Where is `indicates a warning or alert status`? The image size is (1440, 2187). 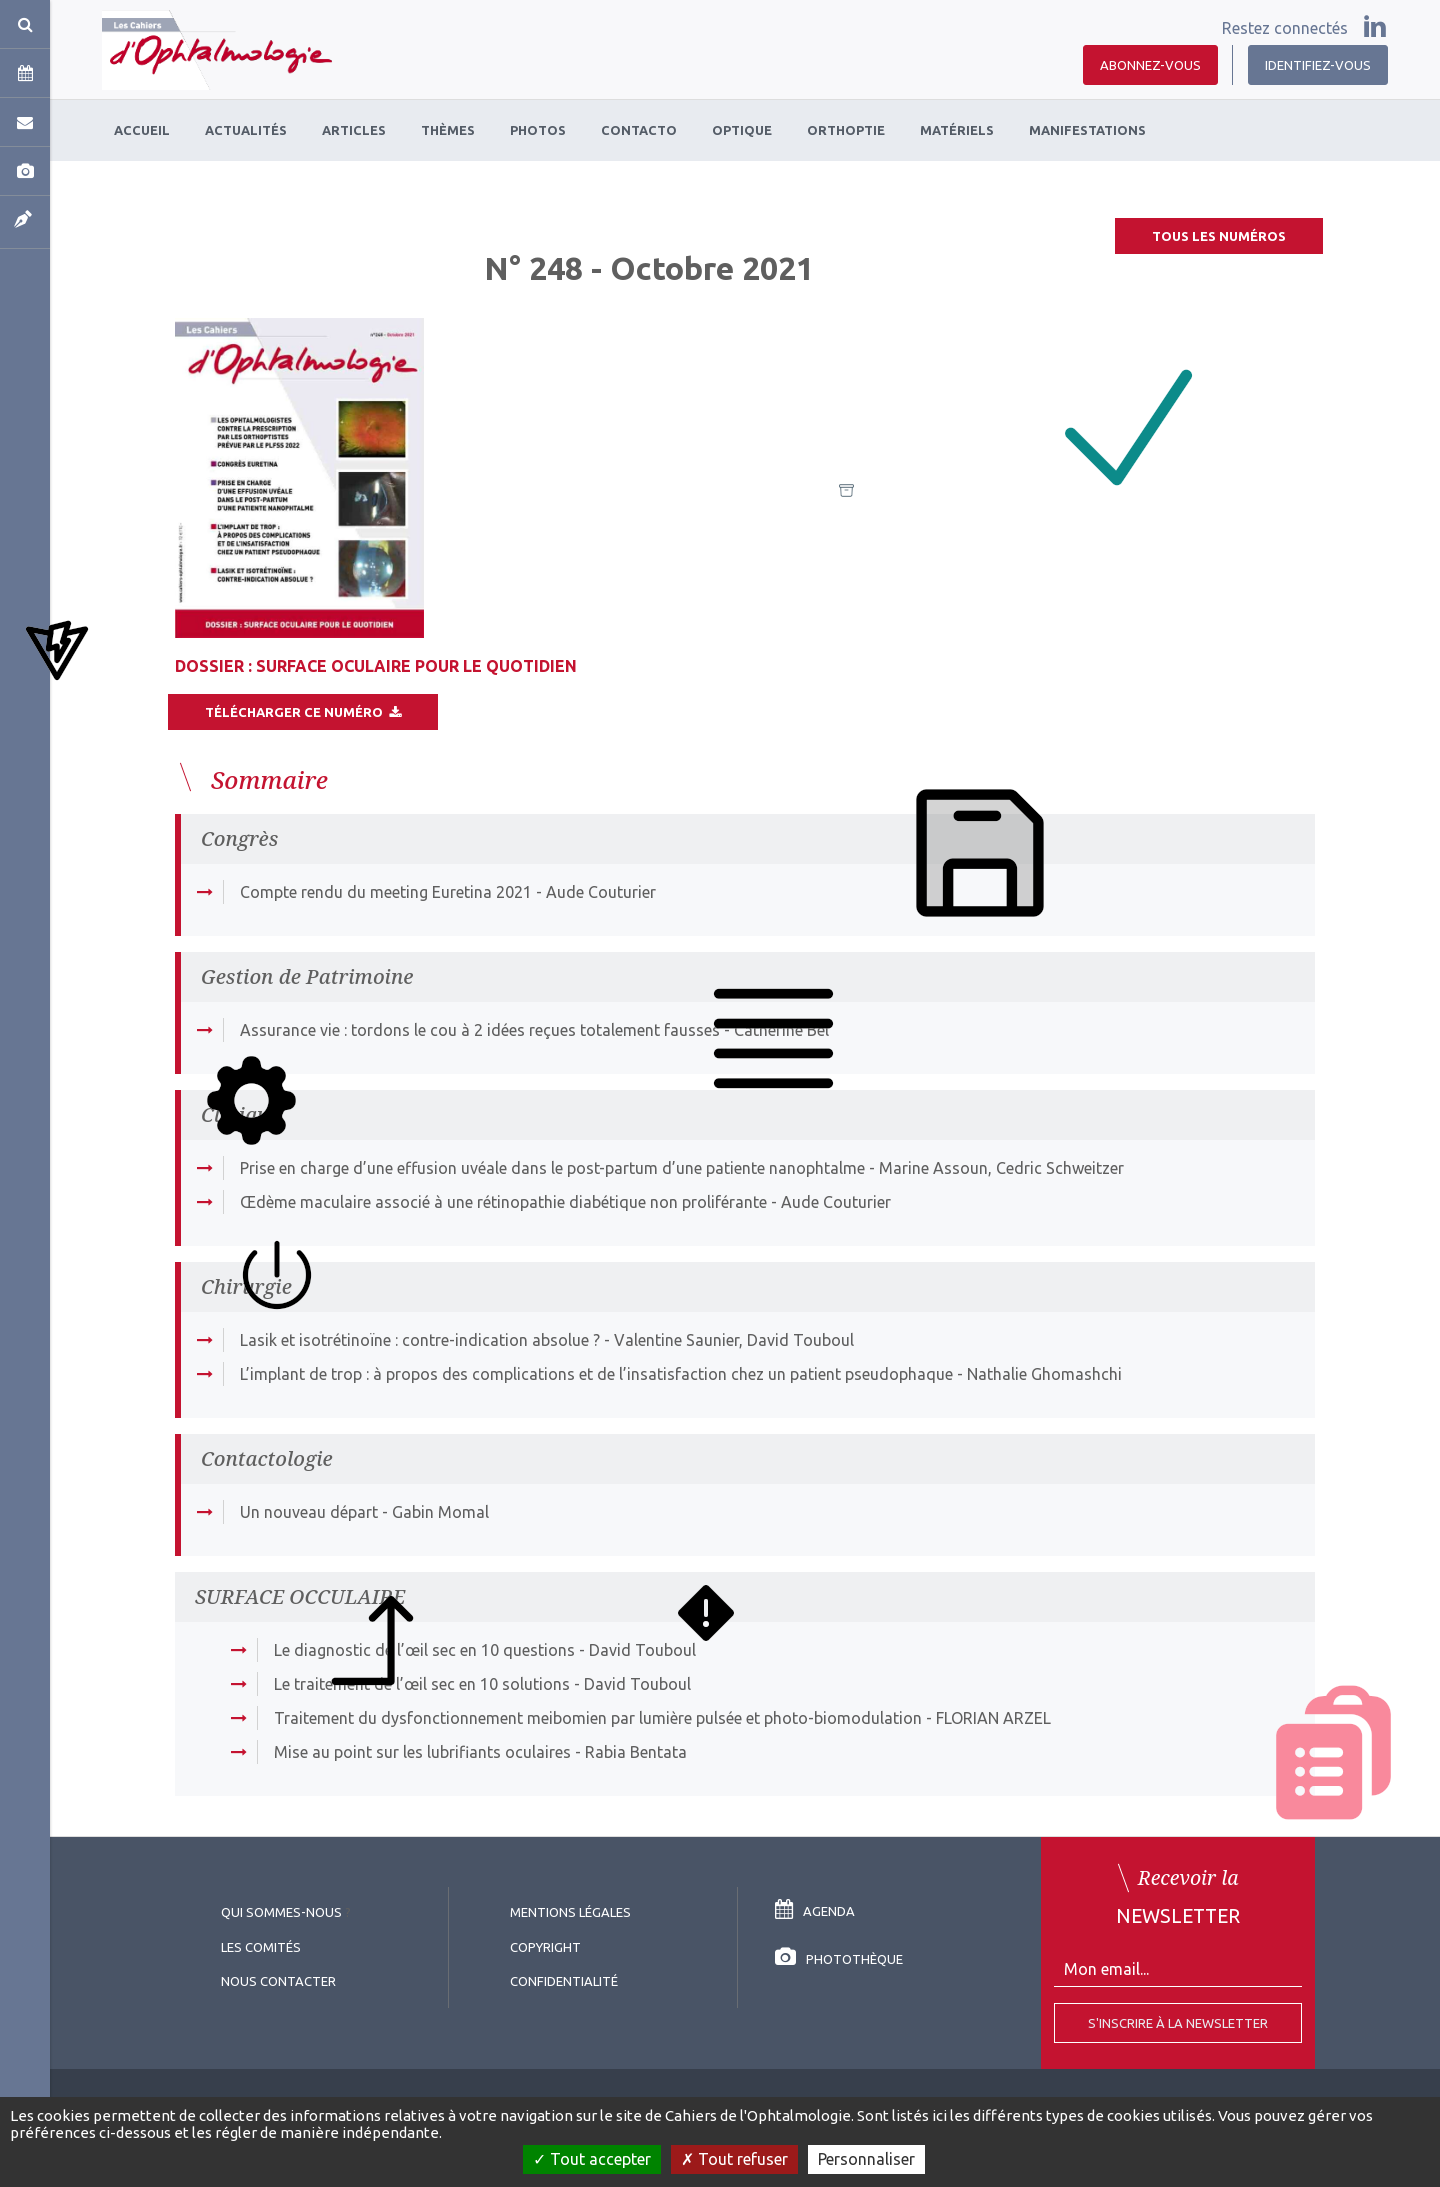
indicates a warning or alert status is located at coordinates (706, 1613).